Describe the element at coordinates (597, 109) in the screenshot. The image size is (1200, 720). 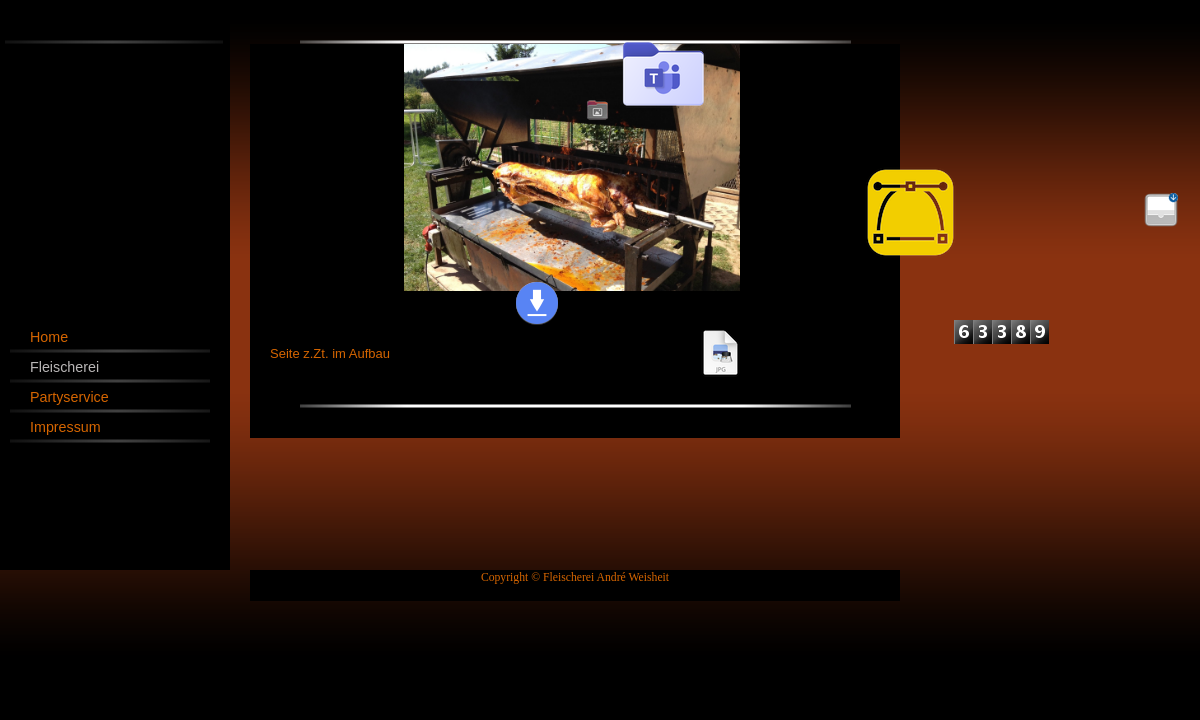
I see `open pictures folder` at that location.